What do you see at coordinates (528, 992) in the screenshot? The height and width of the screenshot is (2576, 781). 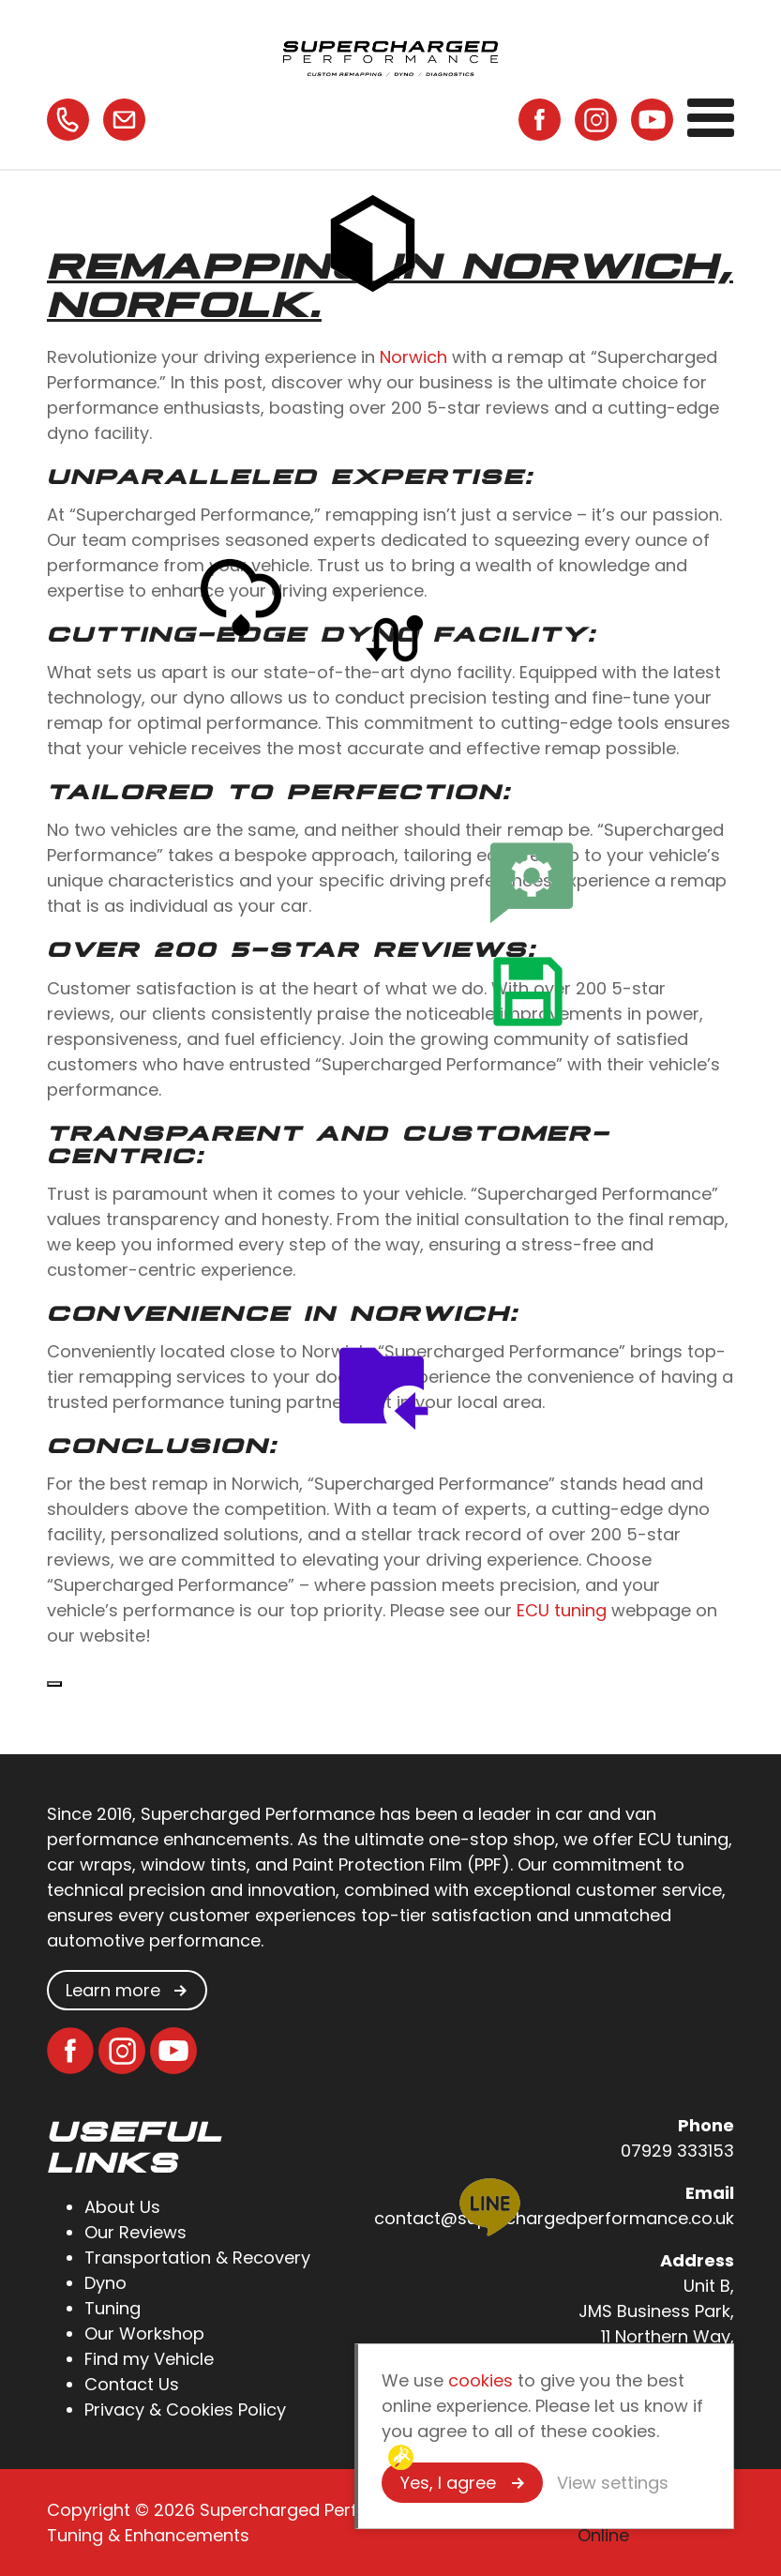 I see `save current file or document` at bounding box center [528, 992].